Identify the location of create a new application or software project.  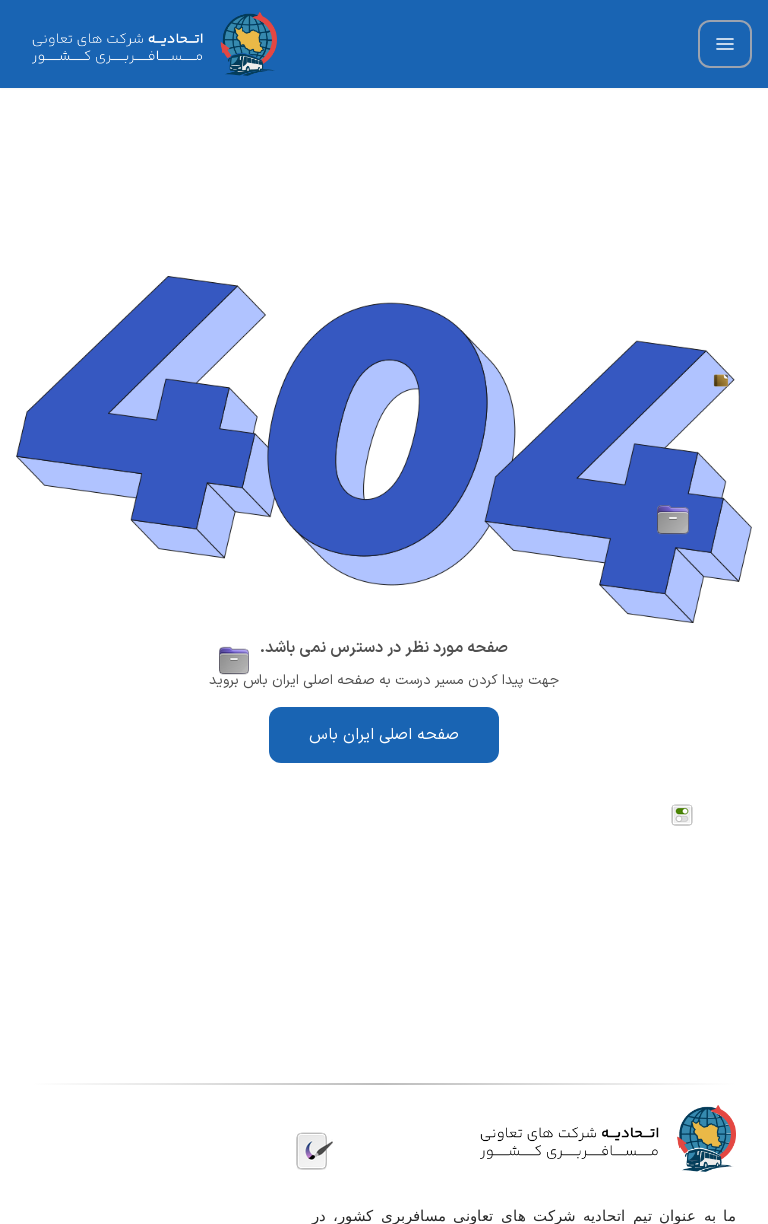
(314, 1151).